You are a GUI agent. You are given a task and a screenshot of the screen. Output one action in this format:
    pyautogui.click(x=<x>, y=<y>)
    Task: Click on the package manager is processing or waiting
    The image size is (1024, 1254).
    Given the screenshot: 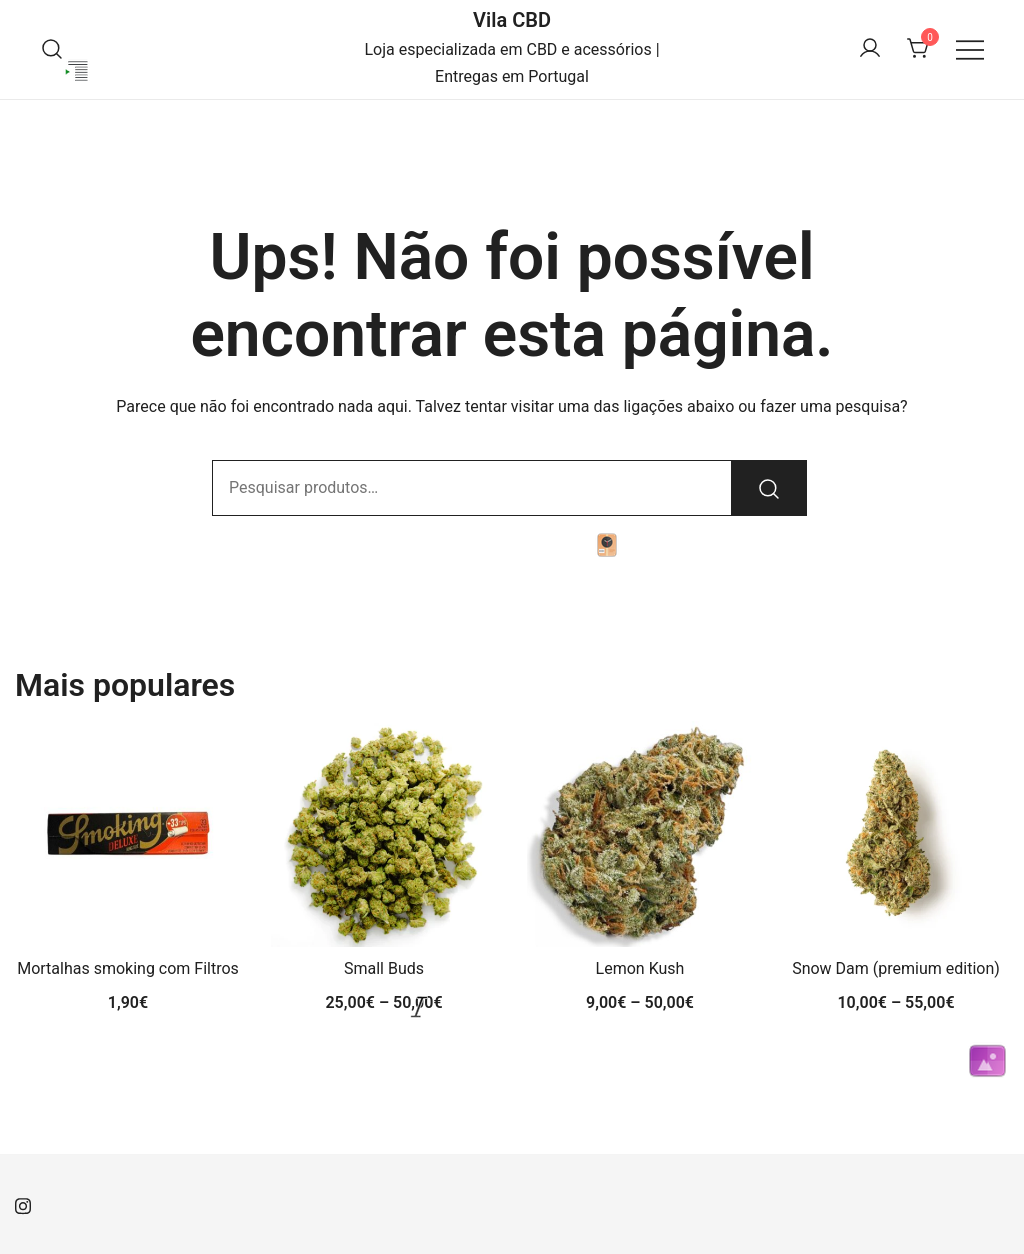 What is the action you would take?
    pyautogui.click(x=607, y=545)
    